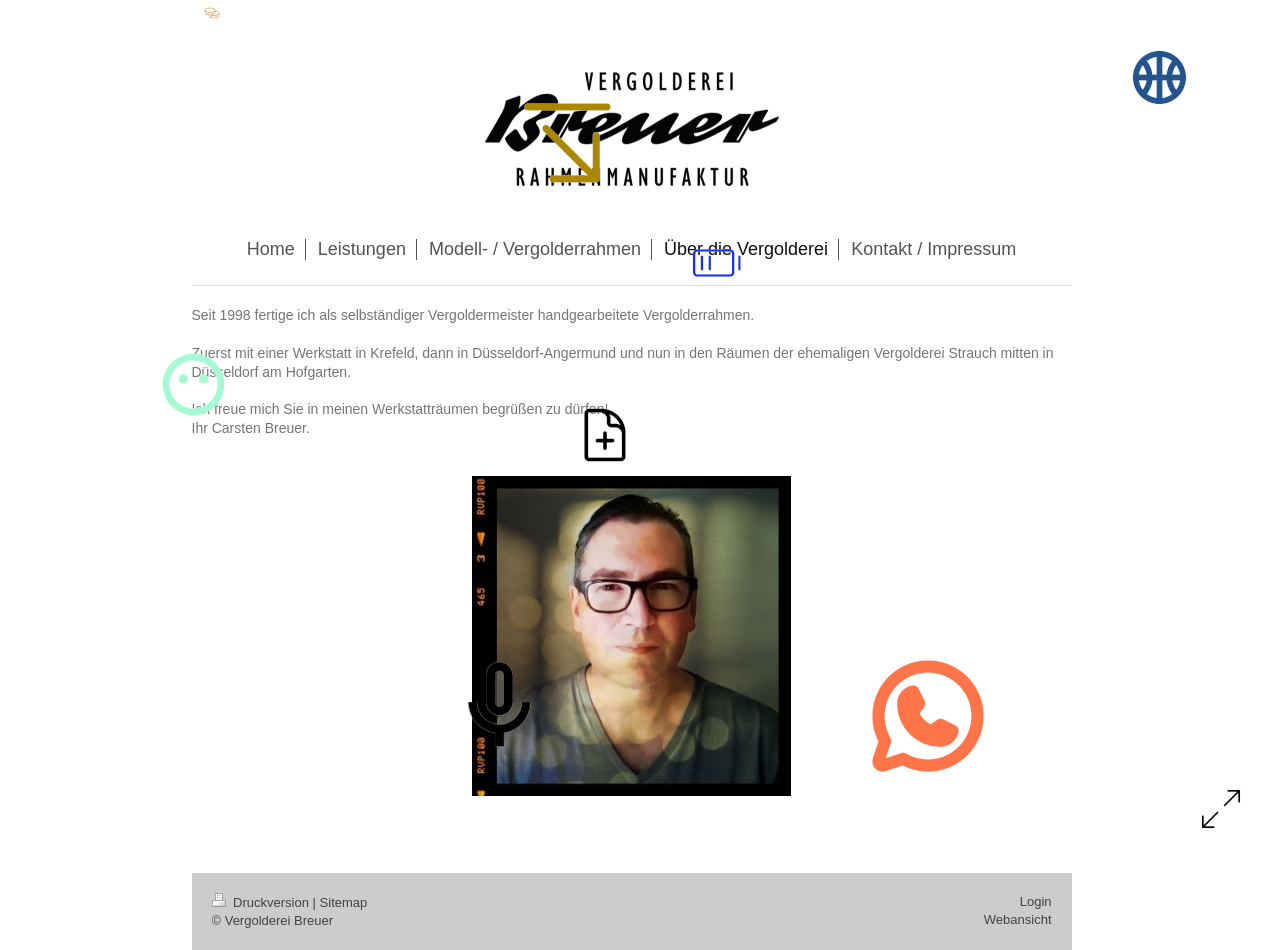 The height and width of the screenshot is (950, 1263). Describe the element at coordinates (605, 435) in the screenshot. I see `create a new document` at that location.